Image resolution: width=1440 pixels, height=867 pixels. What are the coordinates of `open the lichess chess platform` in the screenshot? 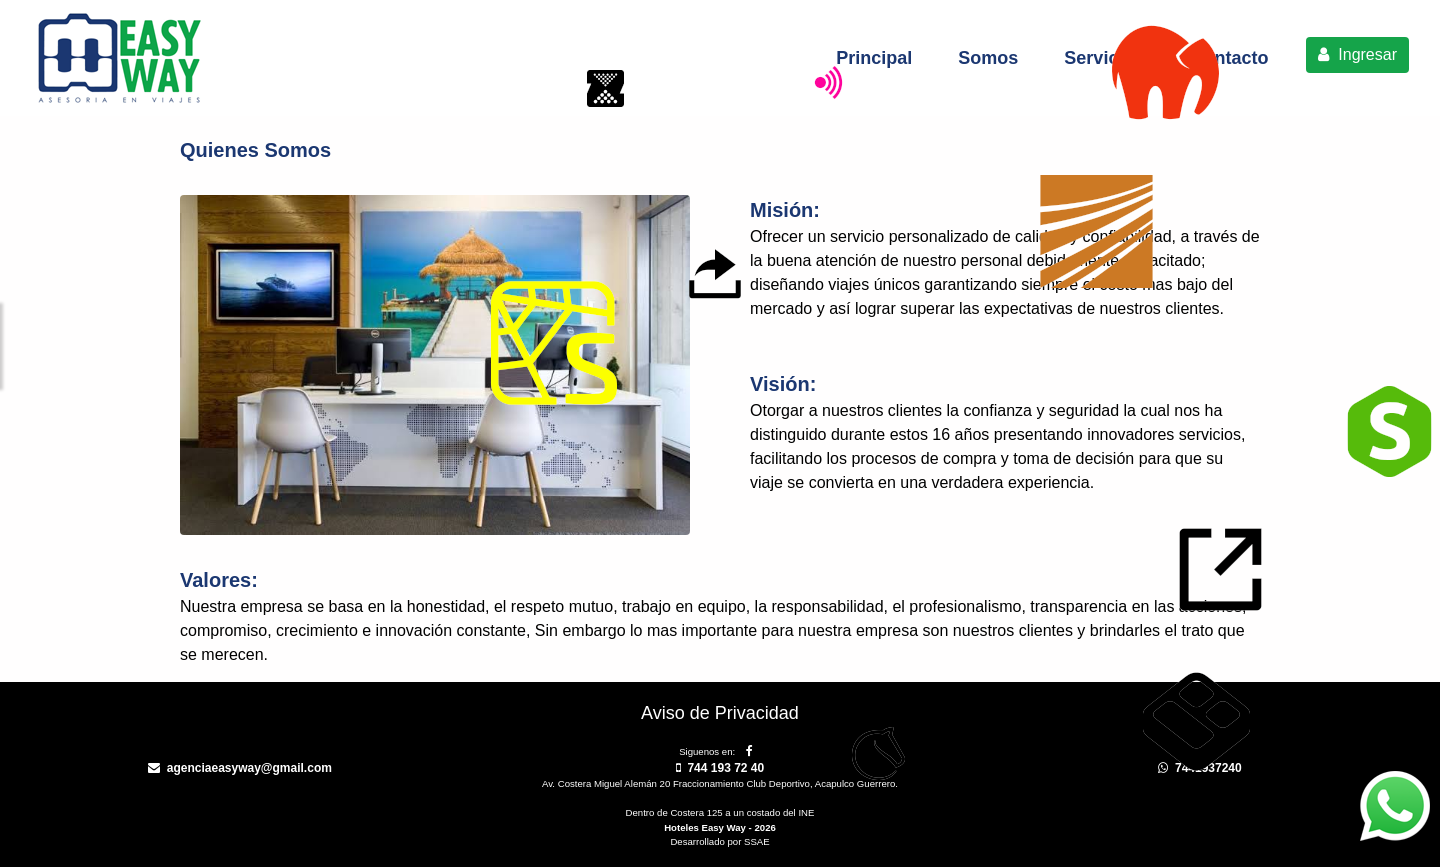 It's located at (878, 753).